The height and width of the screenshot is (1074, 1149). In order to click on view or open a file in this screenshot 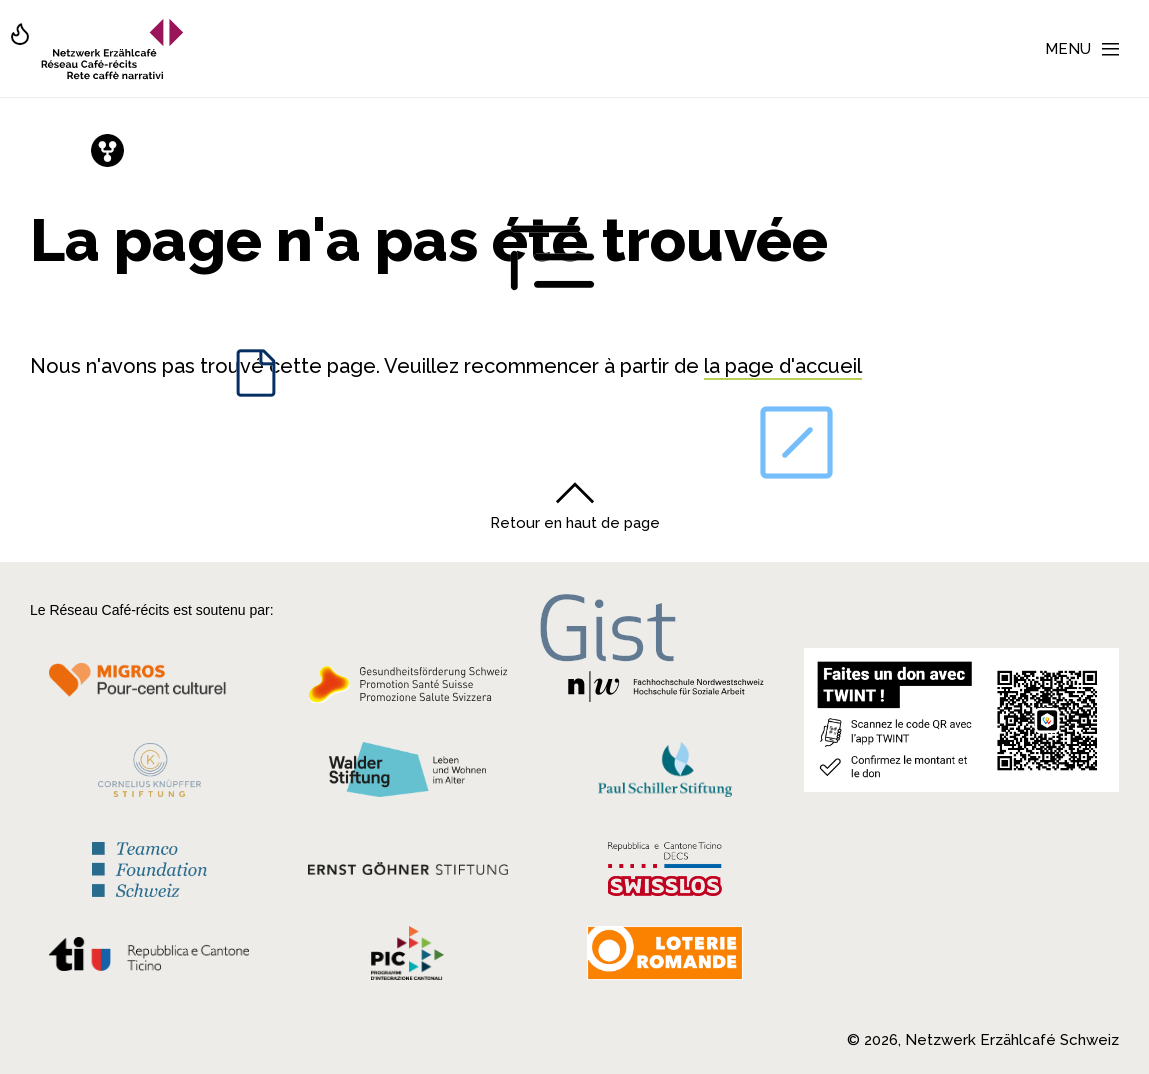, I will do `click(256, 373)`.